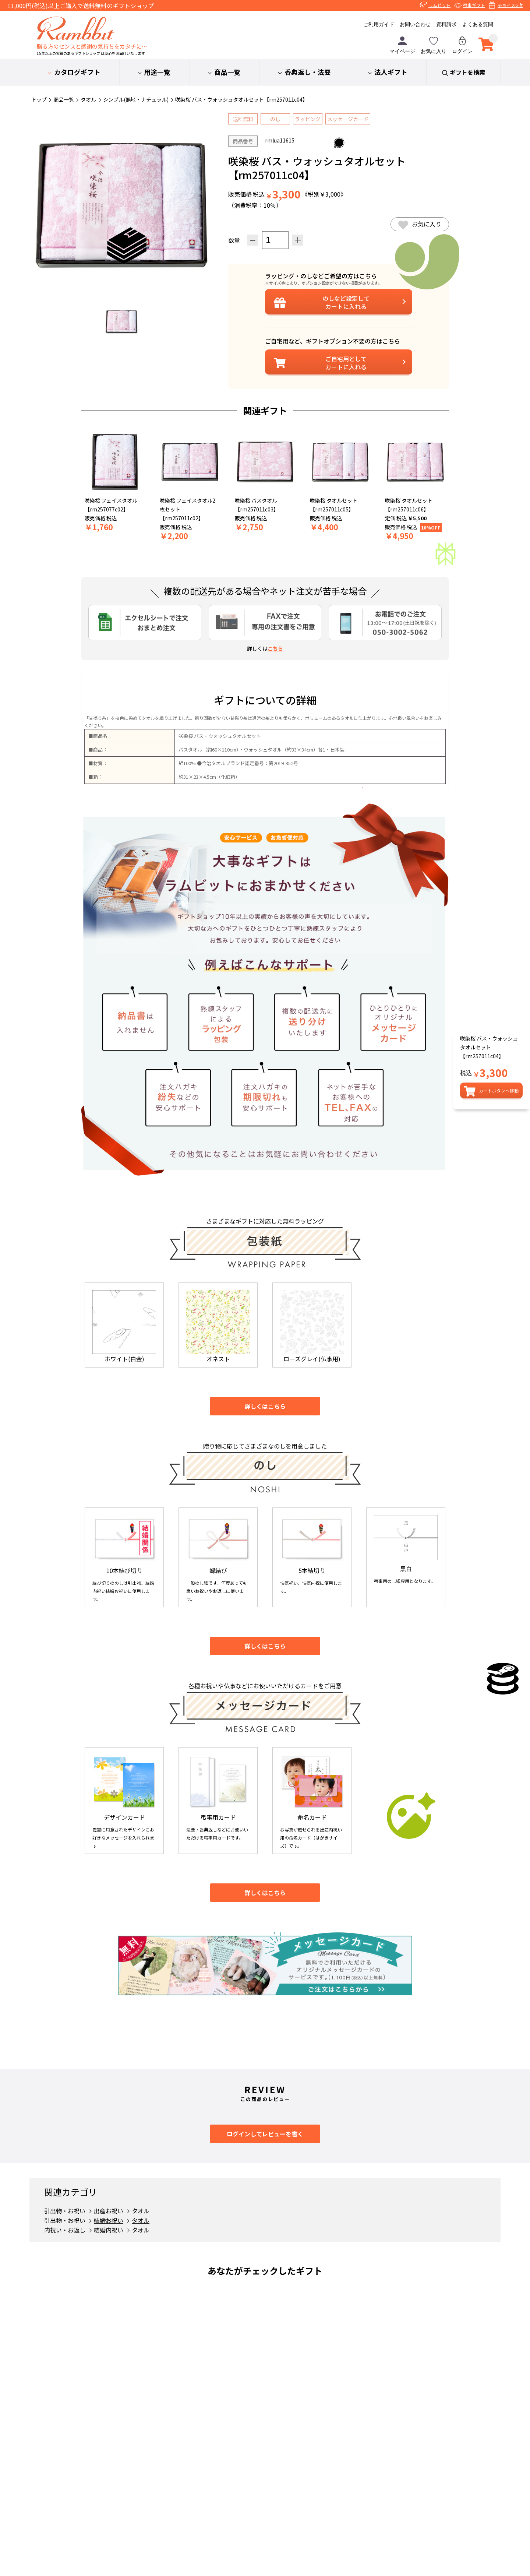  I want to click on open the perplexity AI app, so click(445, 554).